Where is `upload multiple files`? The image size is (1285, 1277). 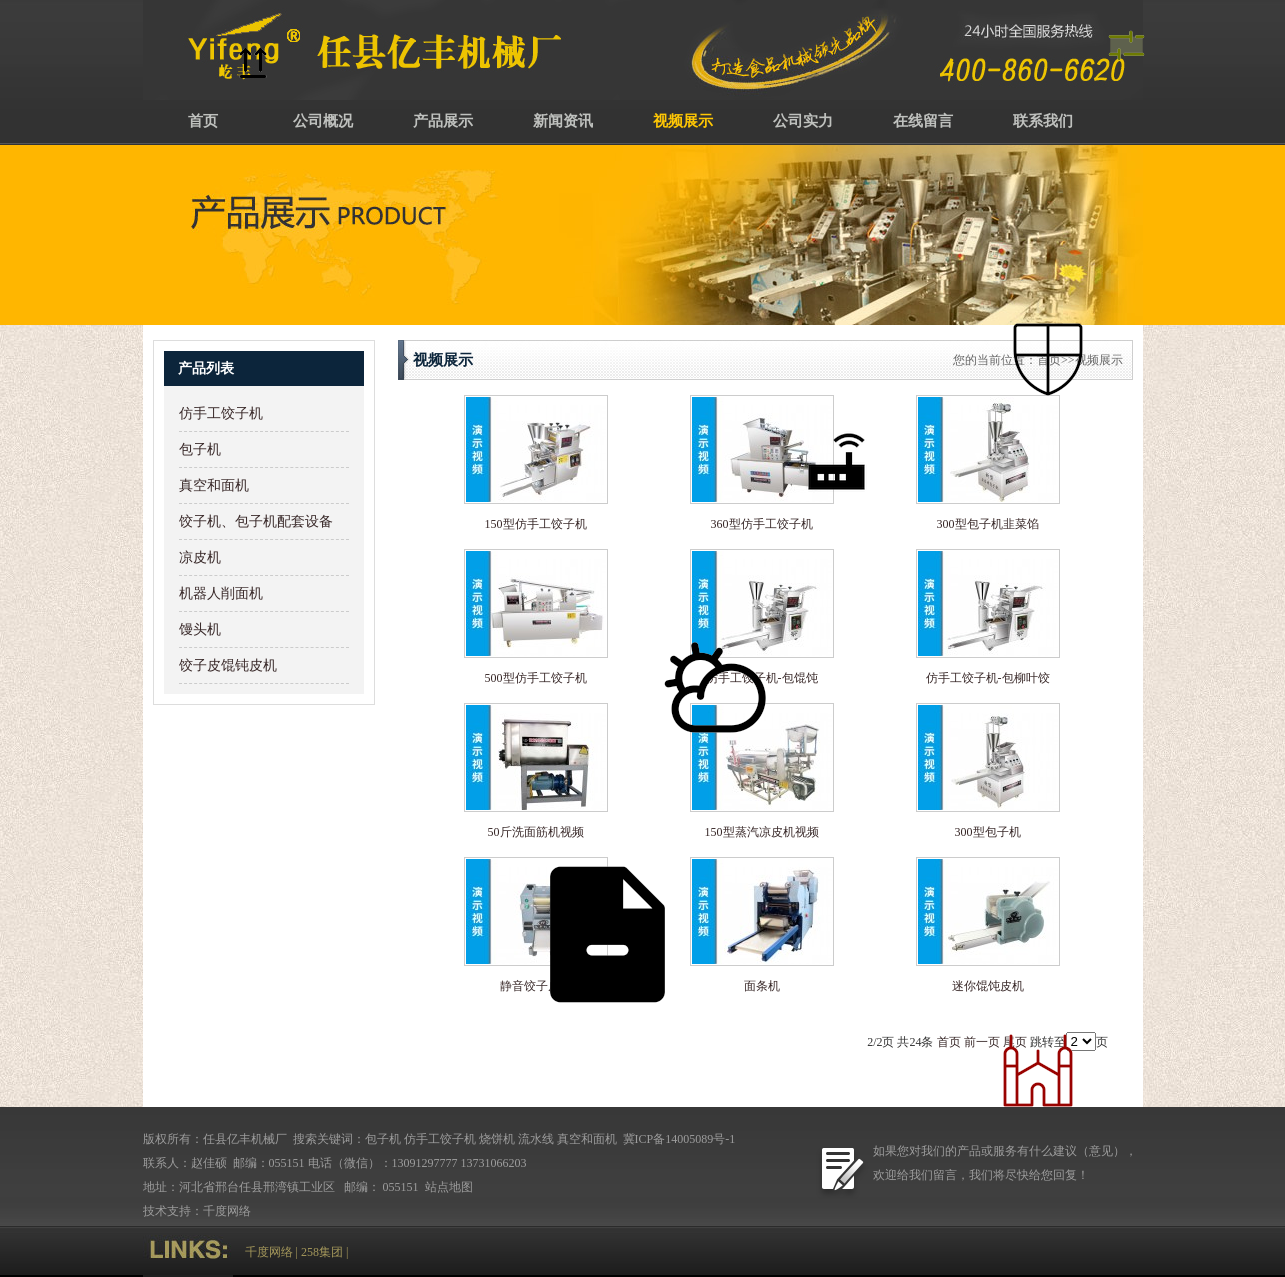
upload multiple files is located at coordinates (253, 63).